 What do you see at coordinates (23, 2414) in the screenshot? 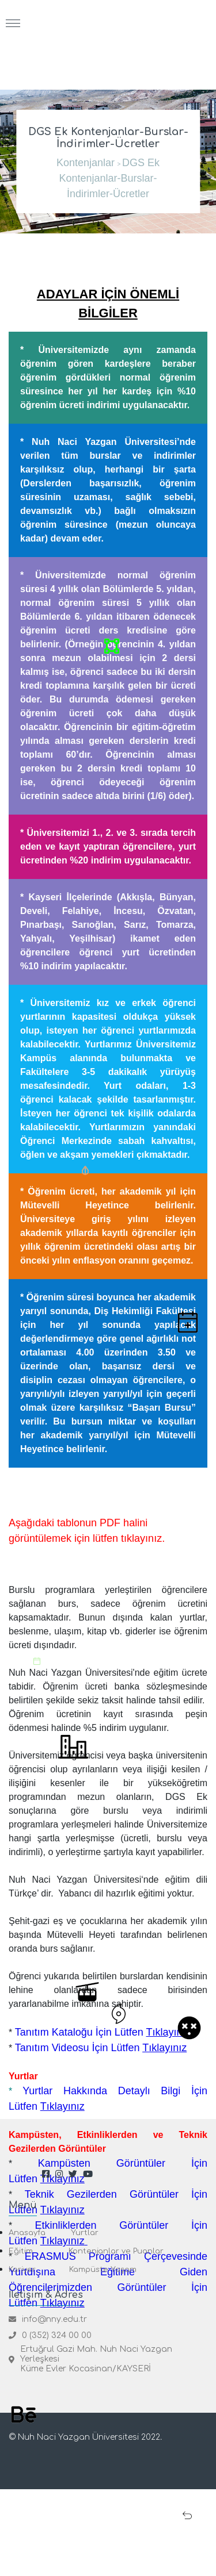
I see `link to Behance portfolio` at bounding box center [23, 2414].